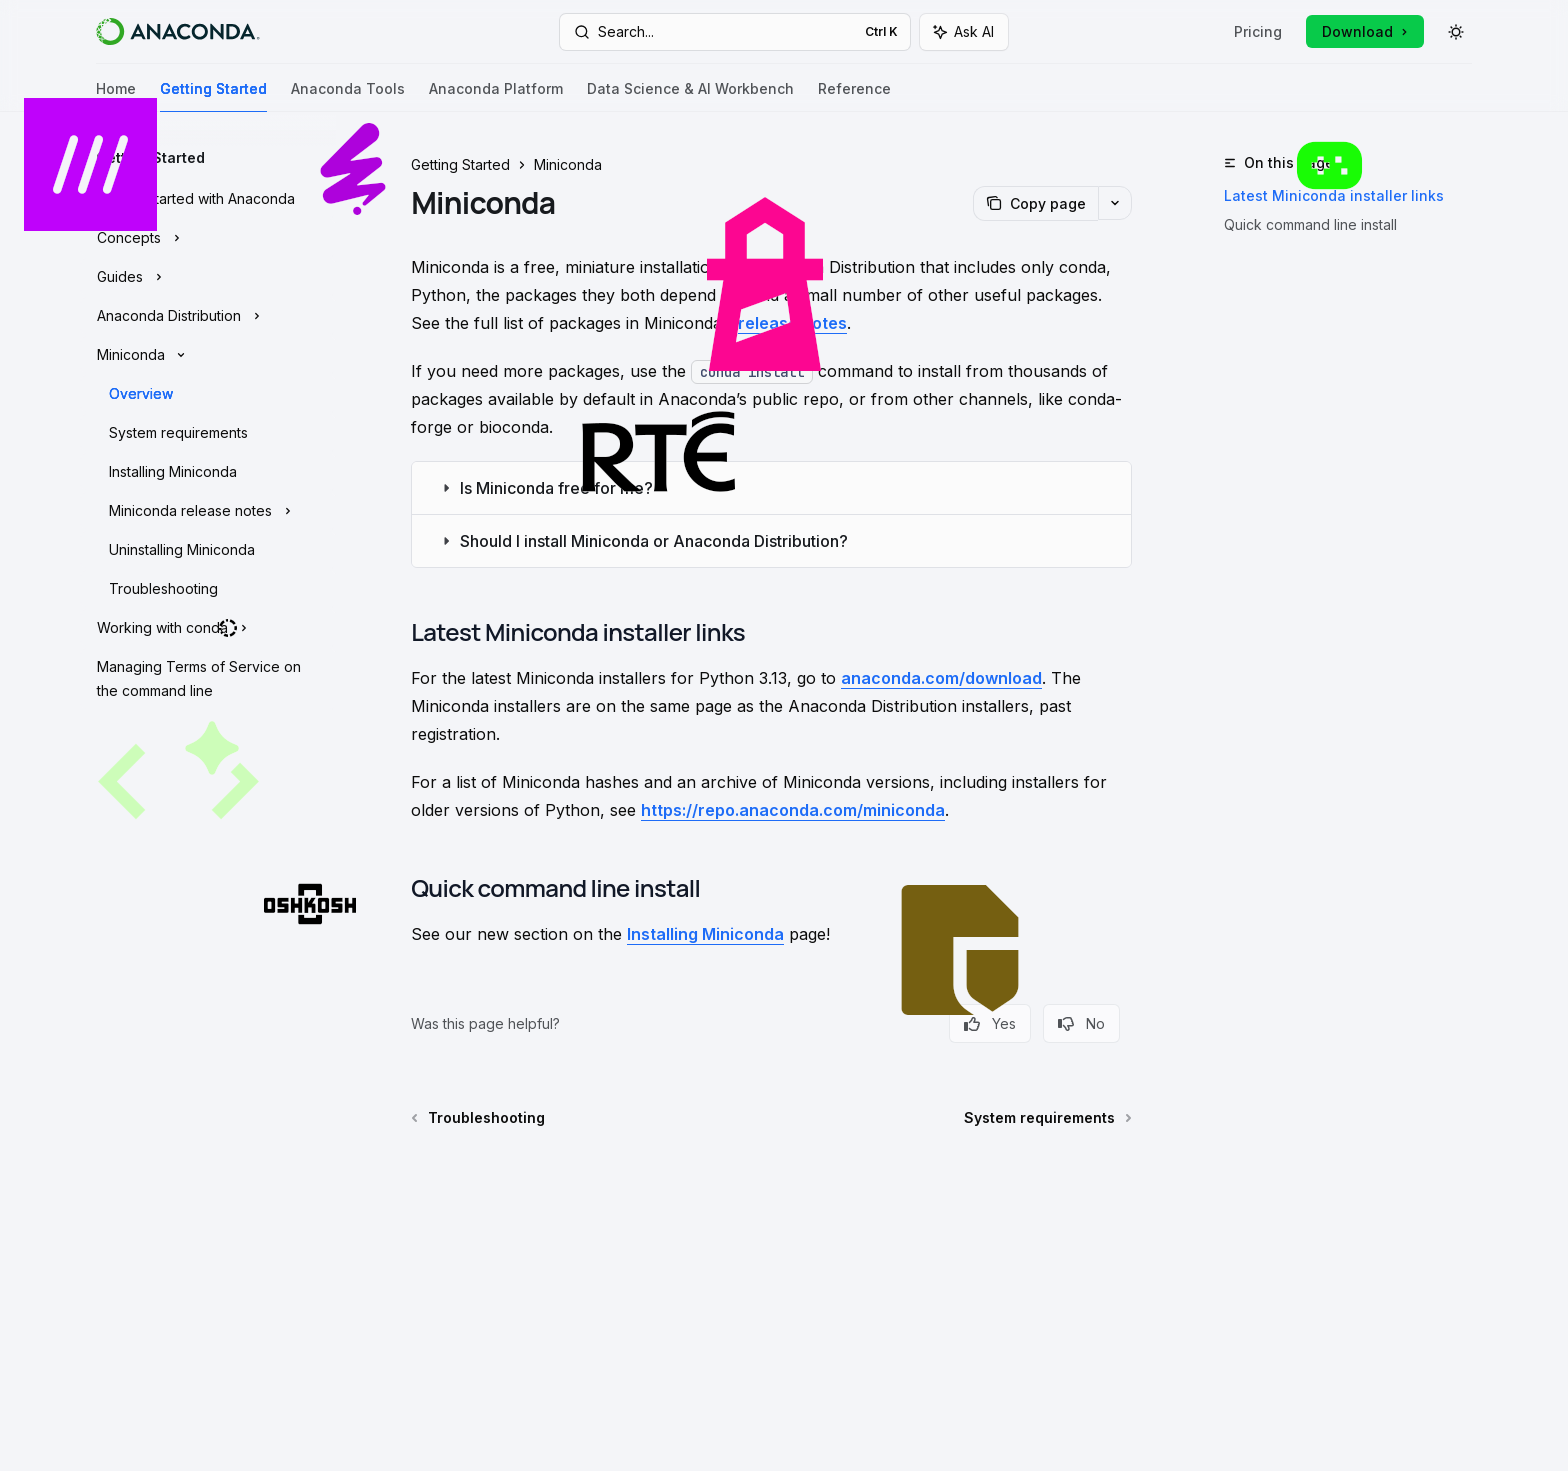 This screenshot has height=1471, width=1568. I want to click on RTÉ (Raidió Teilifís Éireann) Irish public broadcaster logo, so click(658, 451).